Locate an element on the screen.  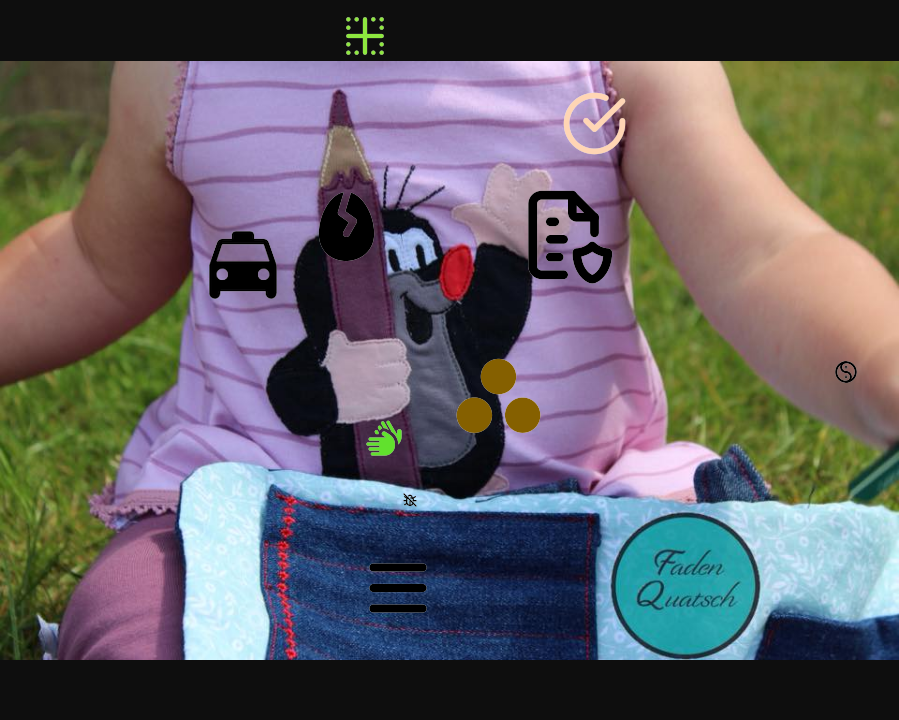
apply inner borders to selected cells is located at coordinates (365, 36).